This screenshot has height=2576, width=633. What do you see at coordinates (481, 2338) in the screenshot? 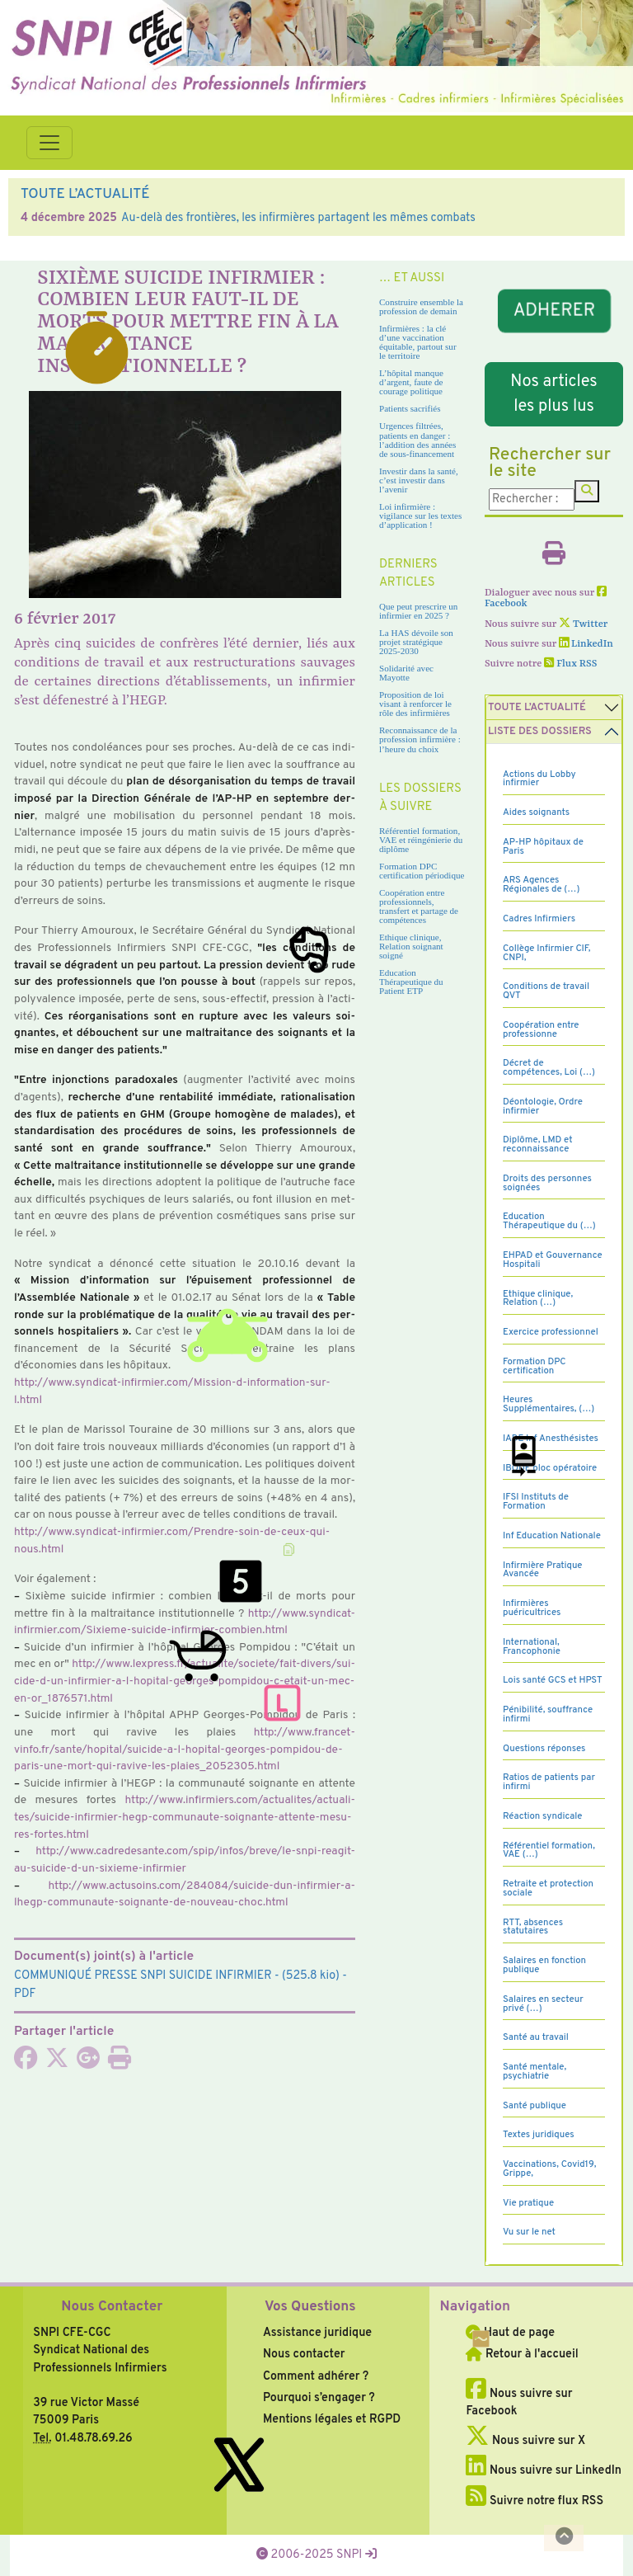
I see `indicates approximate or similar value` at bounding box center [481, 2338].